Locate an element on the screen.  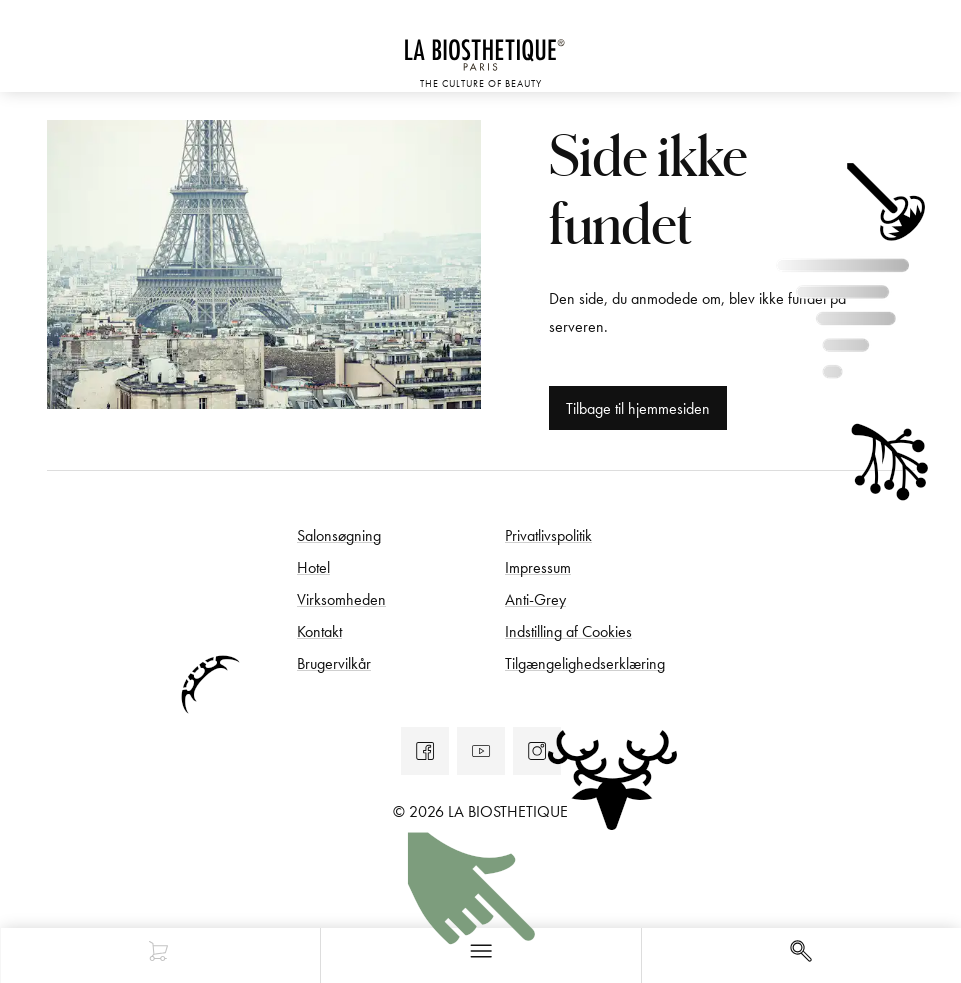
wildlife or nature category indicator is located at coordinates (612, 780).